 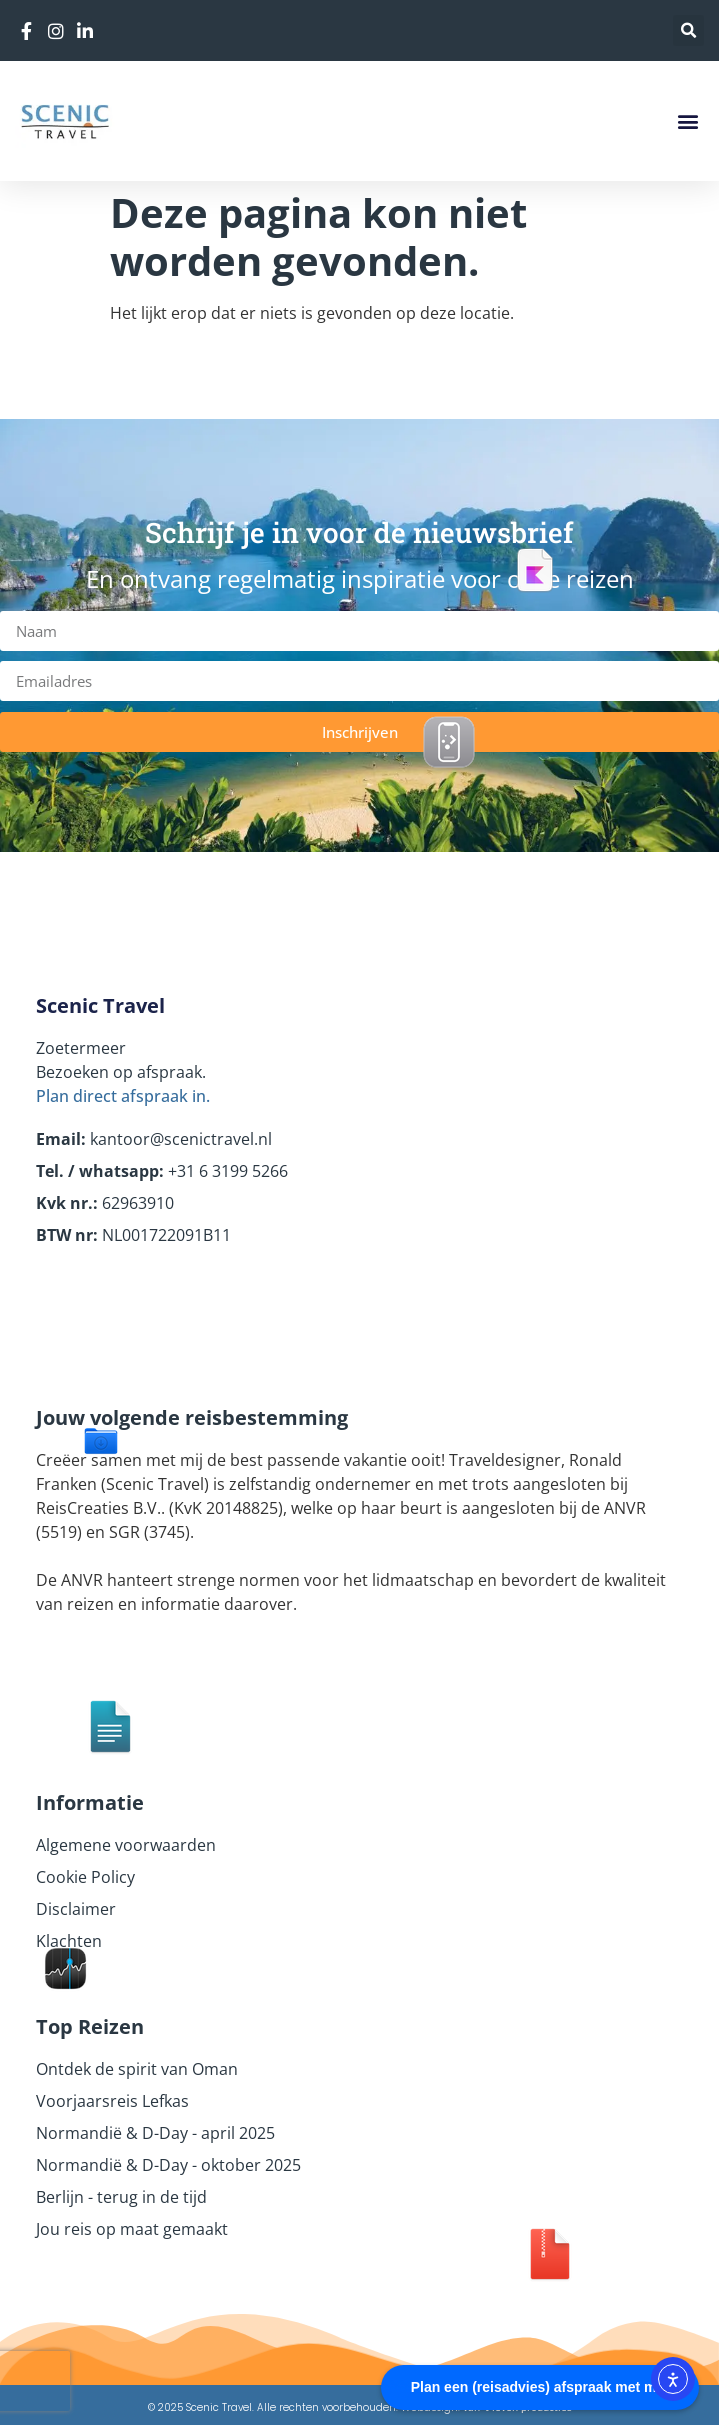 I want to click on open the stocks app, so click(x=65, y=1968).